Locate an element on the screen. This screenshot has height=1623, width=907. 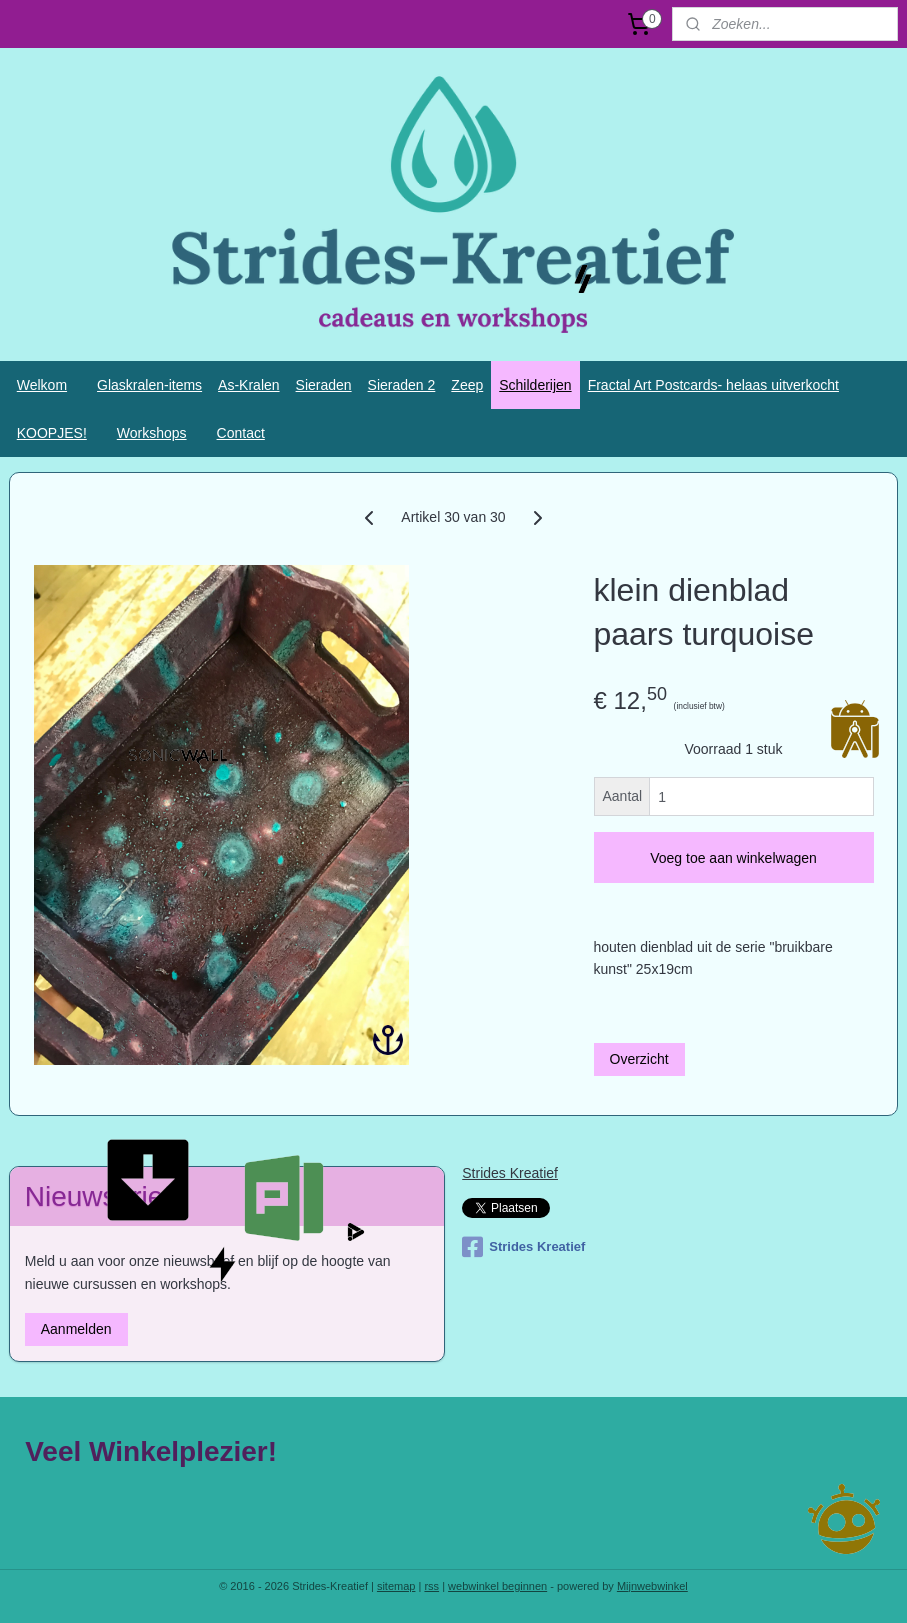
Google Display & Video 360 app or service is located at coordinates (356, 1232).